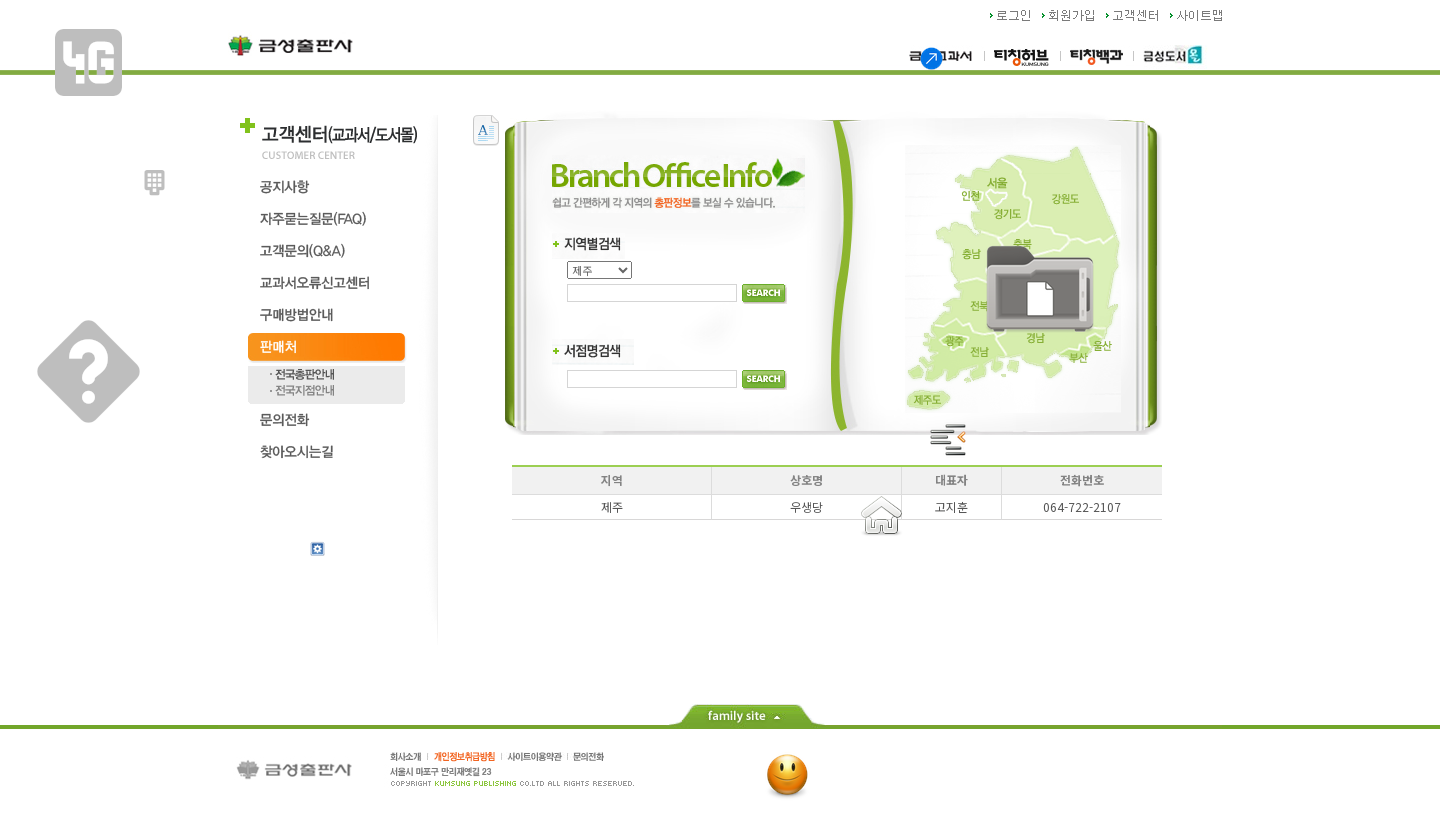  I want to click on indicates a symbolic link or shortcut to another file, so click(931, 58).